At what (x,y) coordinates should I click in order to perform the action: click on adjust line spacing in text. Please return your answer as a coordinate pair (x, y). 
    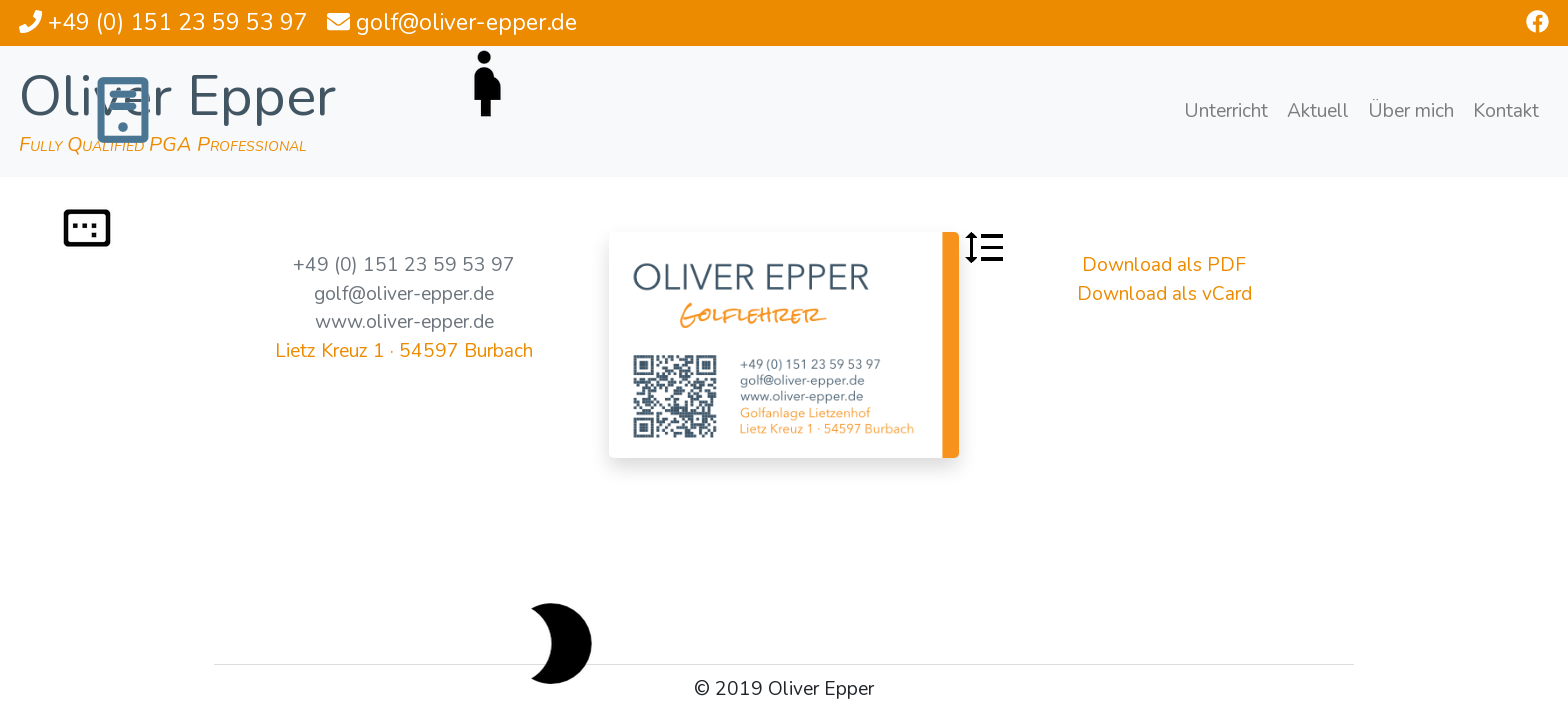
    Looking at the image, I should click on (984, 247).